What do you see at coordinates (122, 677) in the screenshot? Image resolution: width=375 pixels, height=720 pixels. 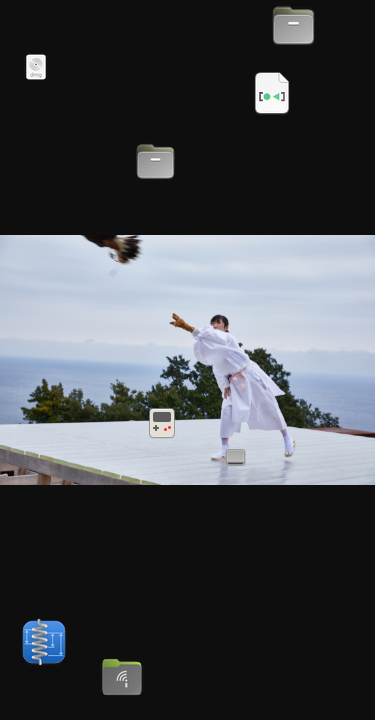 I see `open insync cloud sync folder` at bounding box center [122, 677].